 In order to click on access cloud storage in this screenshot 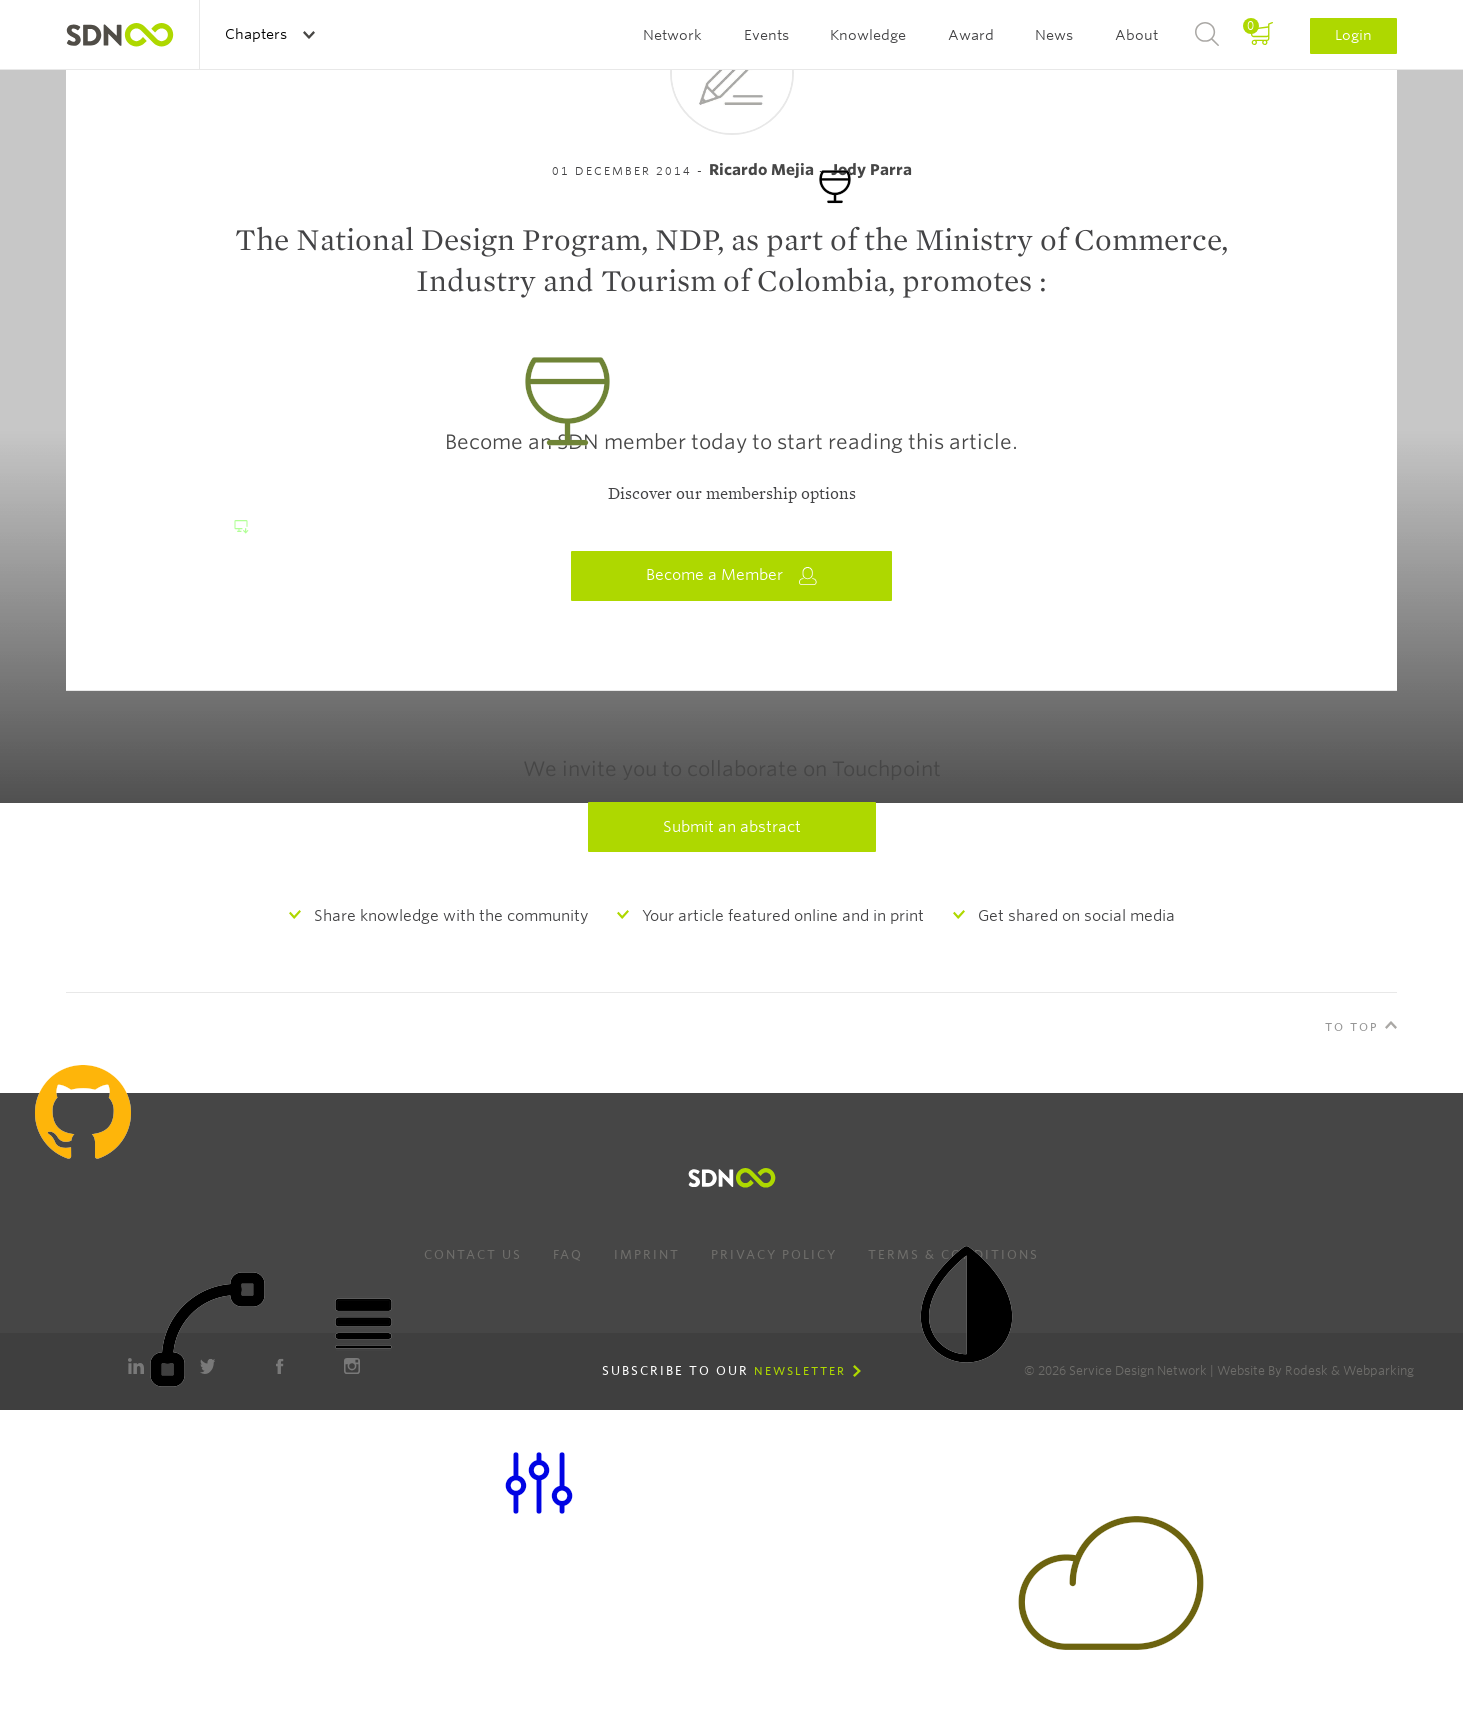, I will do `click(1111, 1583)`.